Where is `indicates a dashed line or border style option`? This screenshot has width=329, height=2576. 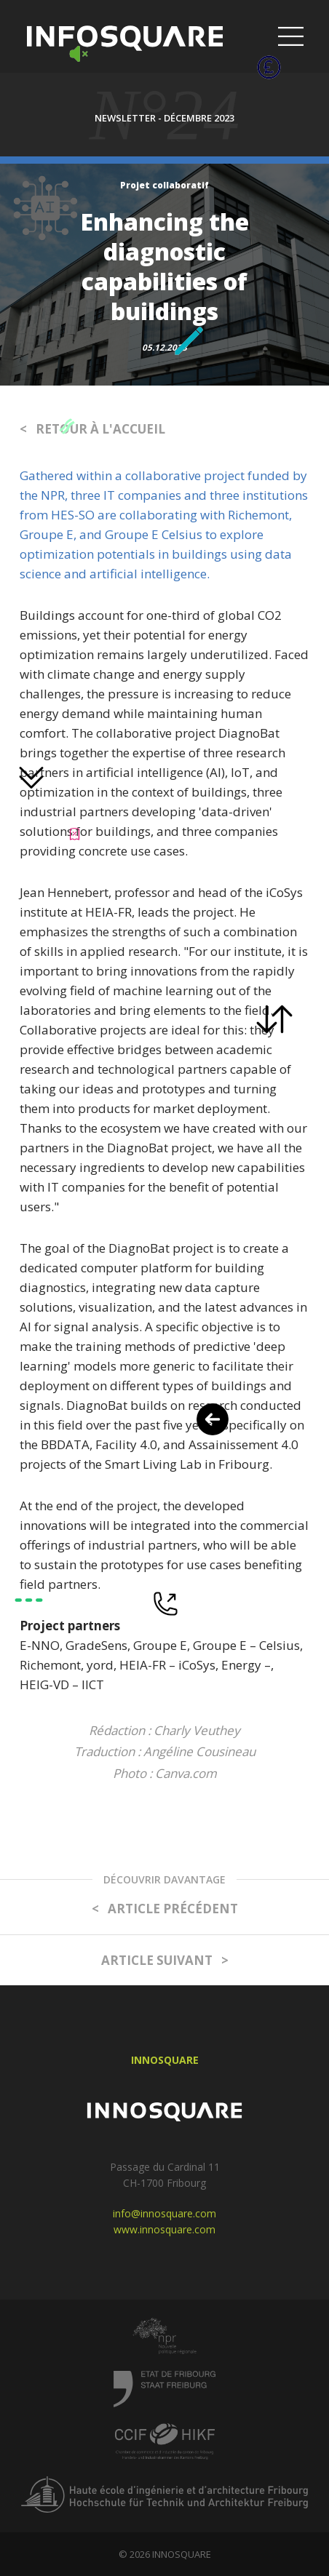 indicates a dashed line or border style option is located at coordinates (28, 1600).